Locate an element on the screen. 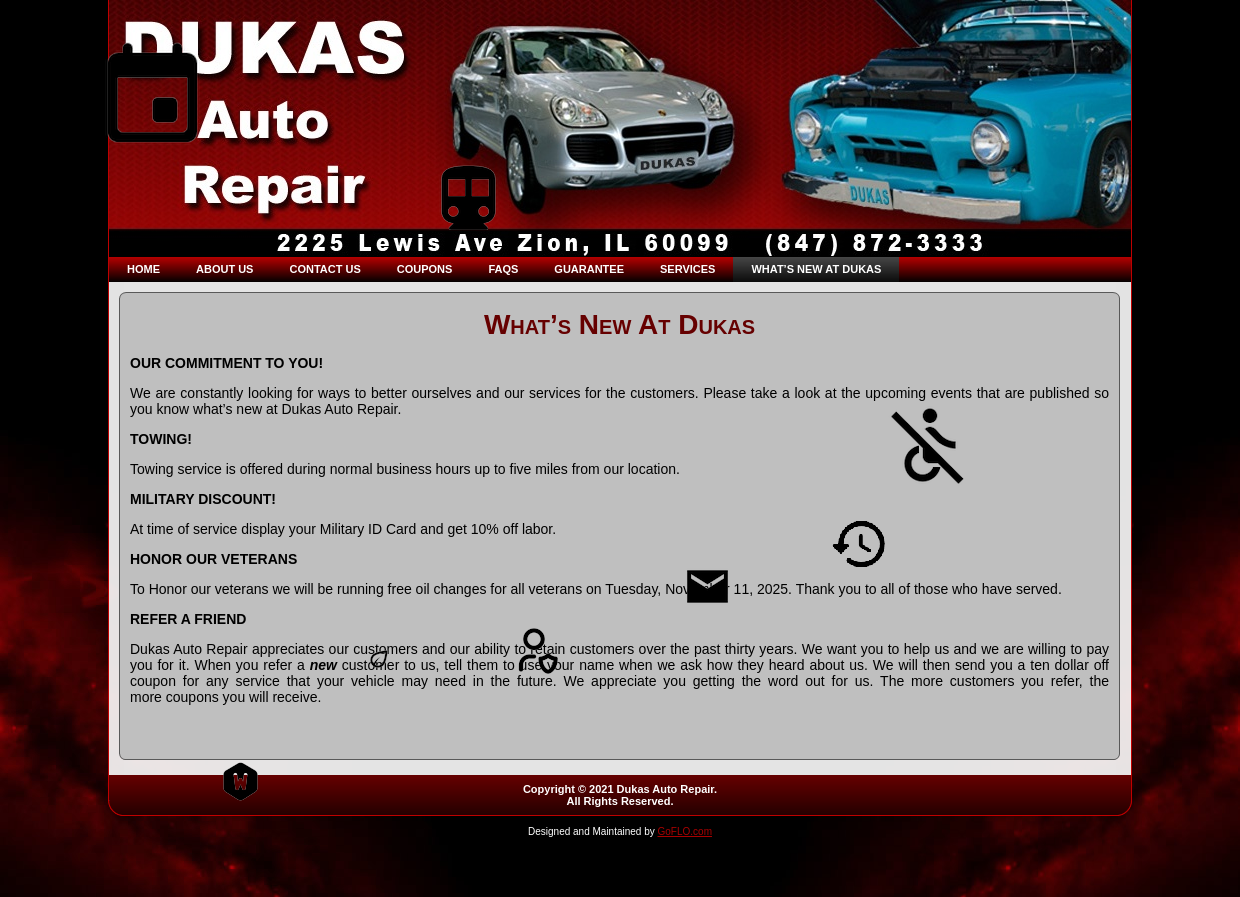 The image size is (1240, 897). view calendar or scheduled events is located at coordinates (152, 92).